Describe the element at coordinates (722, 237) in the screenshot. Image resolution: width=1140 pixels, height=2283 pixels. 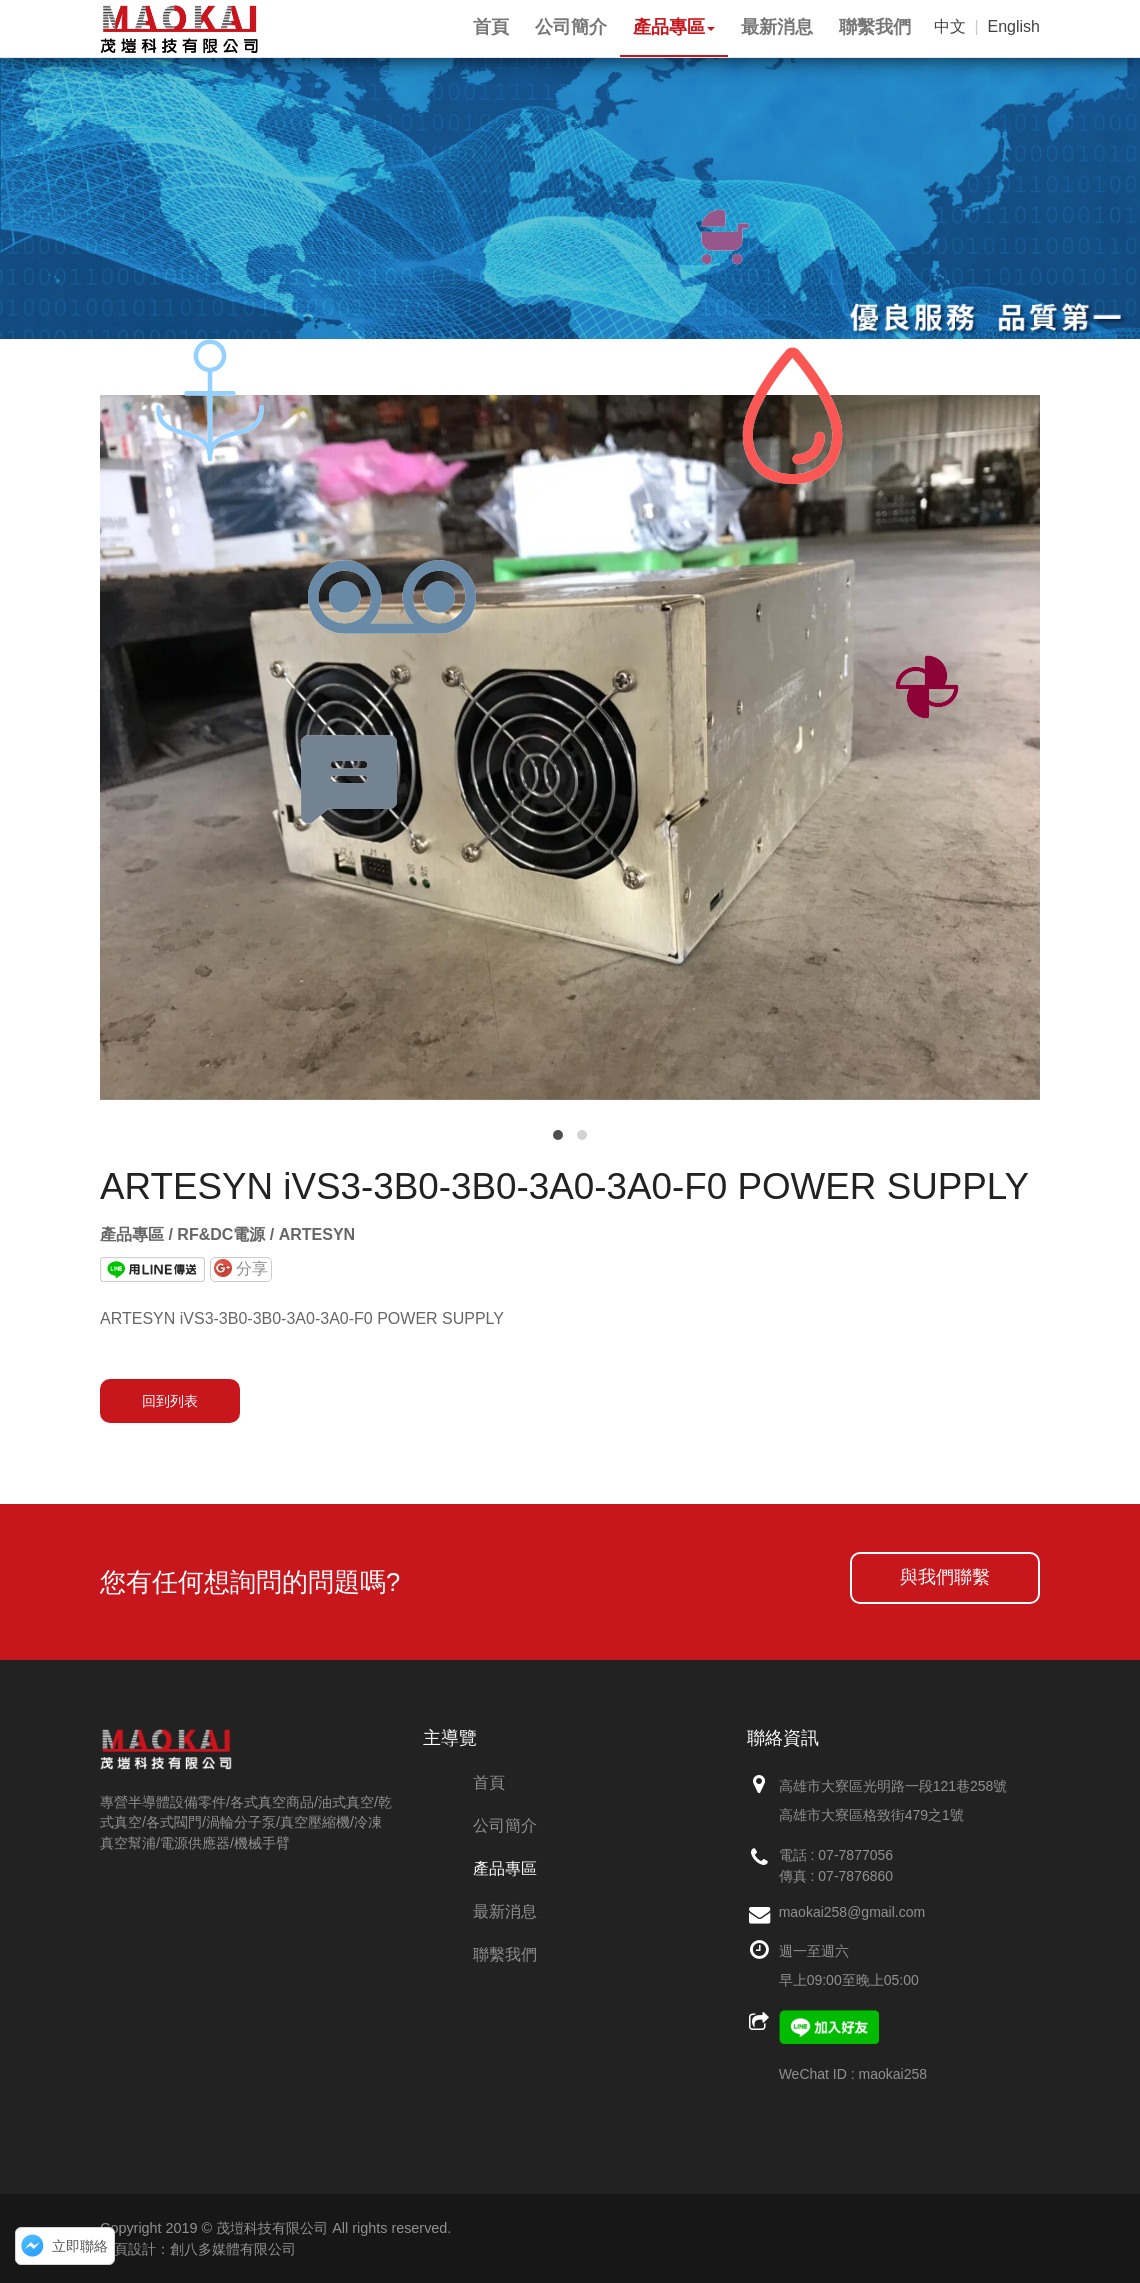
I see `access baby or parenting-related features` at that location.